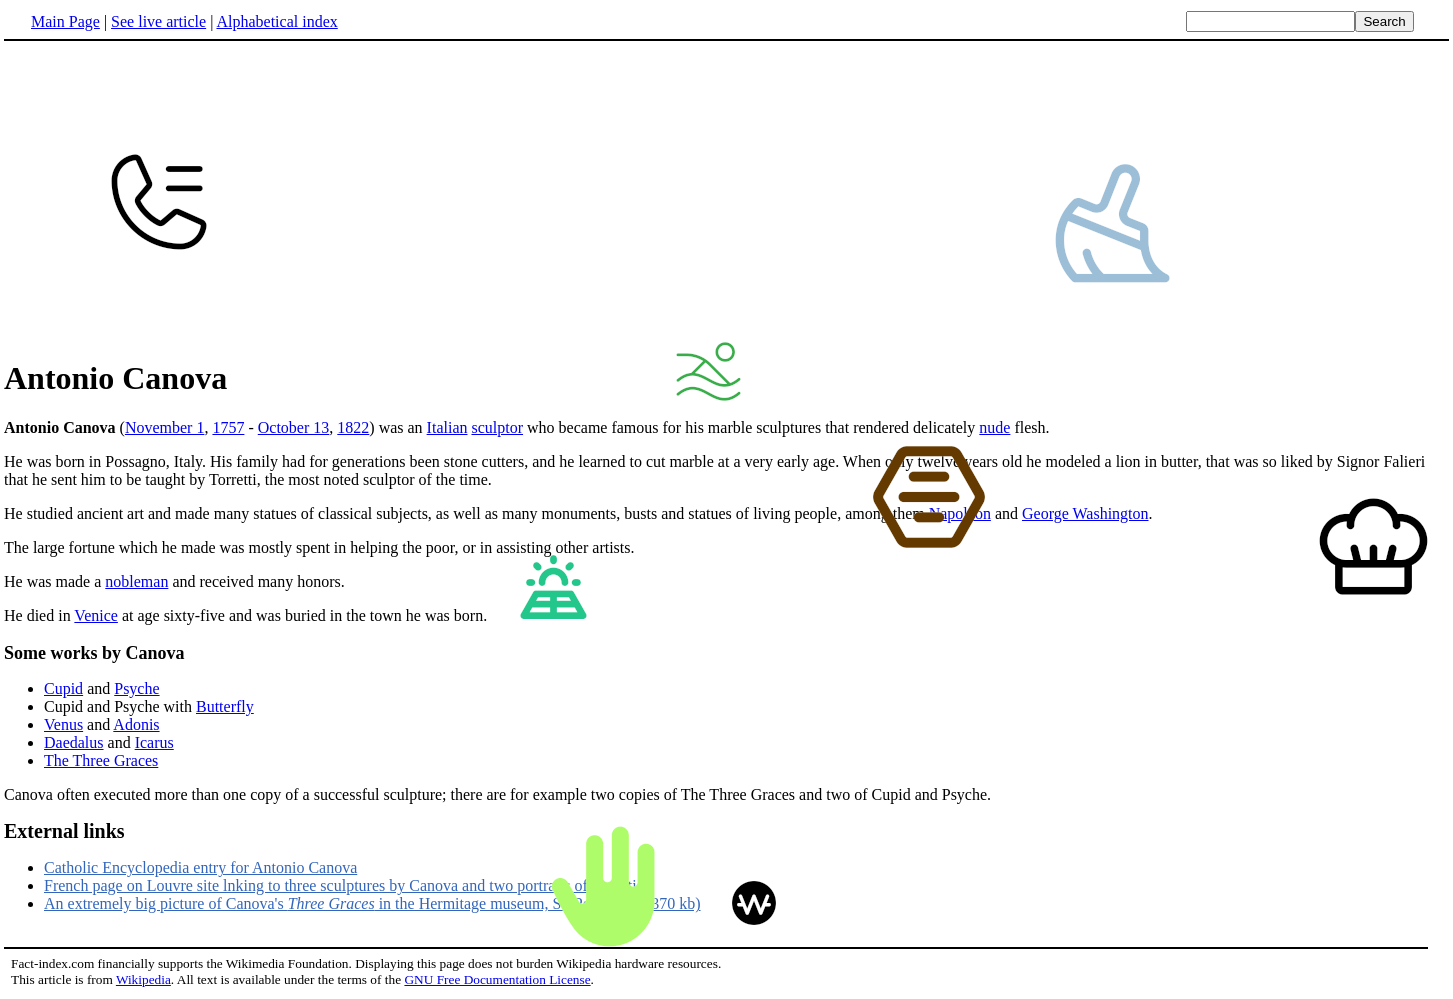 This screenshot has width=1453, height=999. What do you see at coordinates (1373, 548) in the screenshot?
I see `browse recipes or cooking content` at bounding box center [1373, 548].